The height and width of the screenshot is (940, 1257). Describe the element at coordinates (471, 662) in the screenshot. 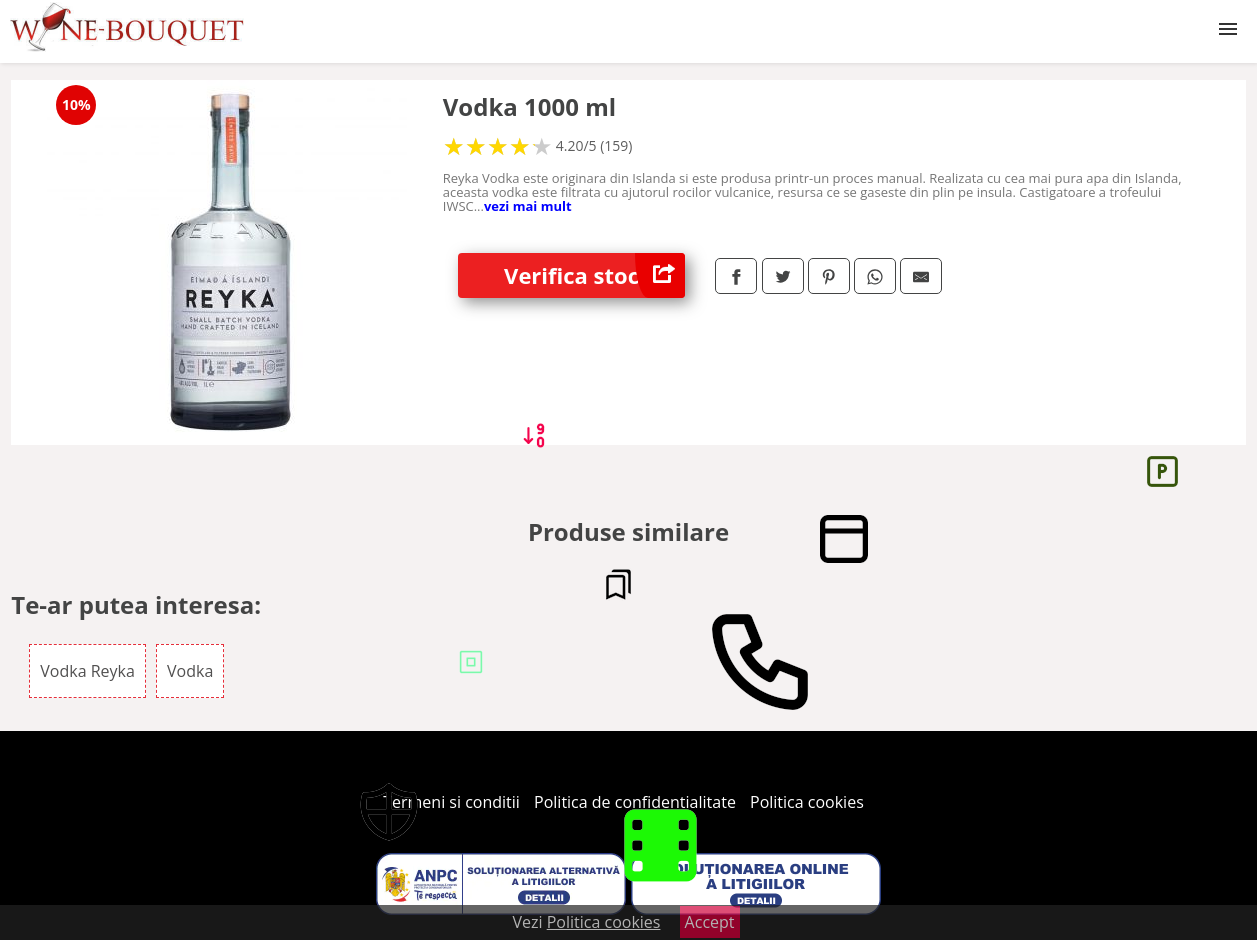

I see `square payment or point-of-sale app` at that location.